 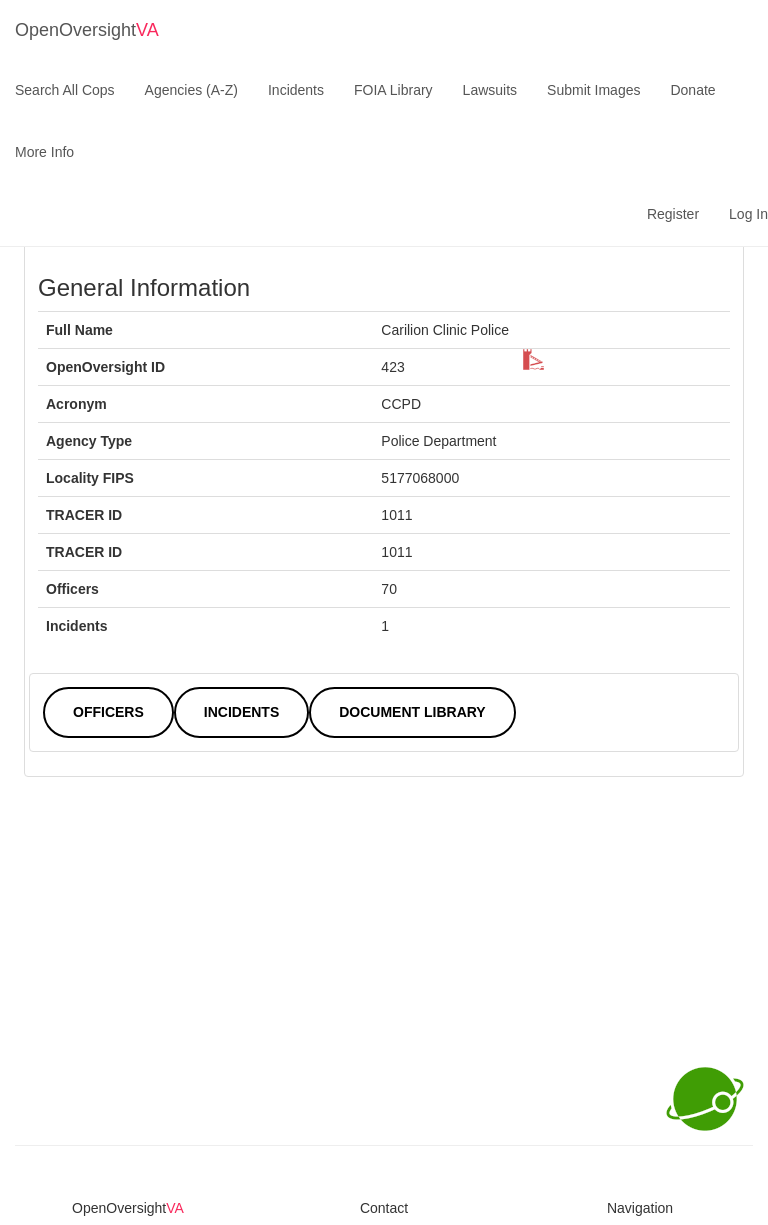 What do you see at coordinates (533, 359) in the screenshot?
I see `access castle or fortress features in a game` at bounding box center [533, 359].